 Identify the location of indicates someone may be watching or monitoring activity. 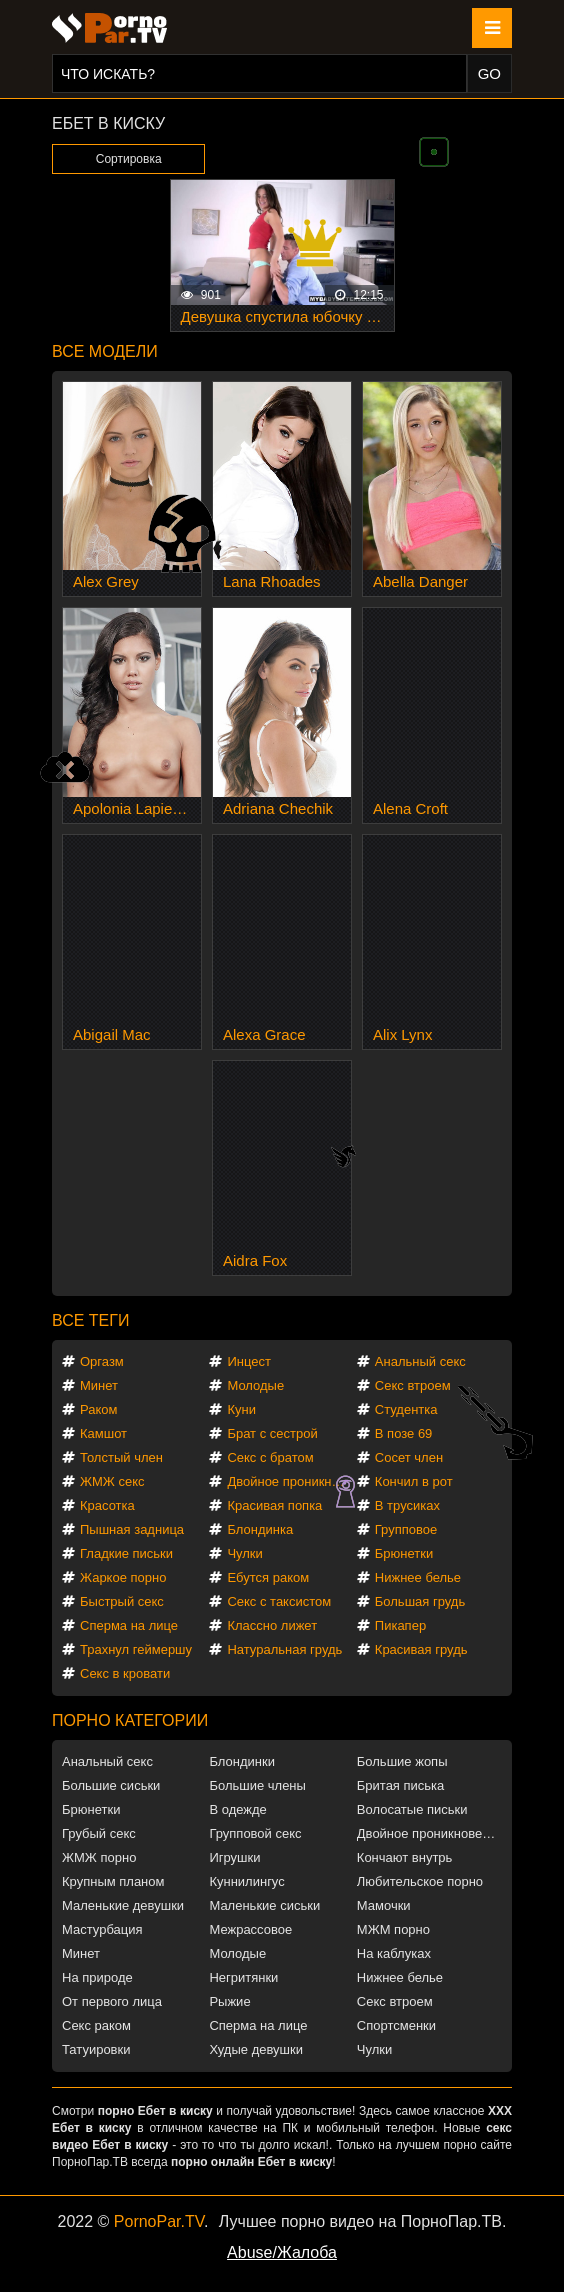
(345, 1491).